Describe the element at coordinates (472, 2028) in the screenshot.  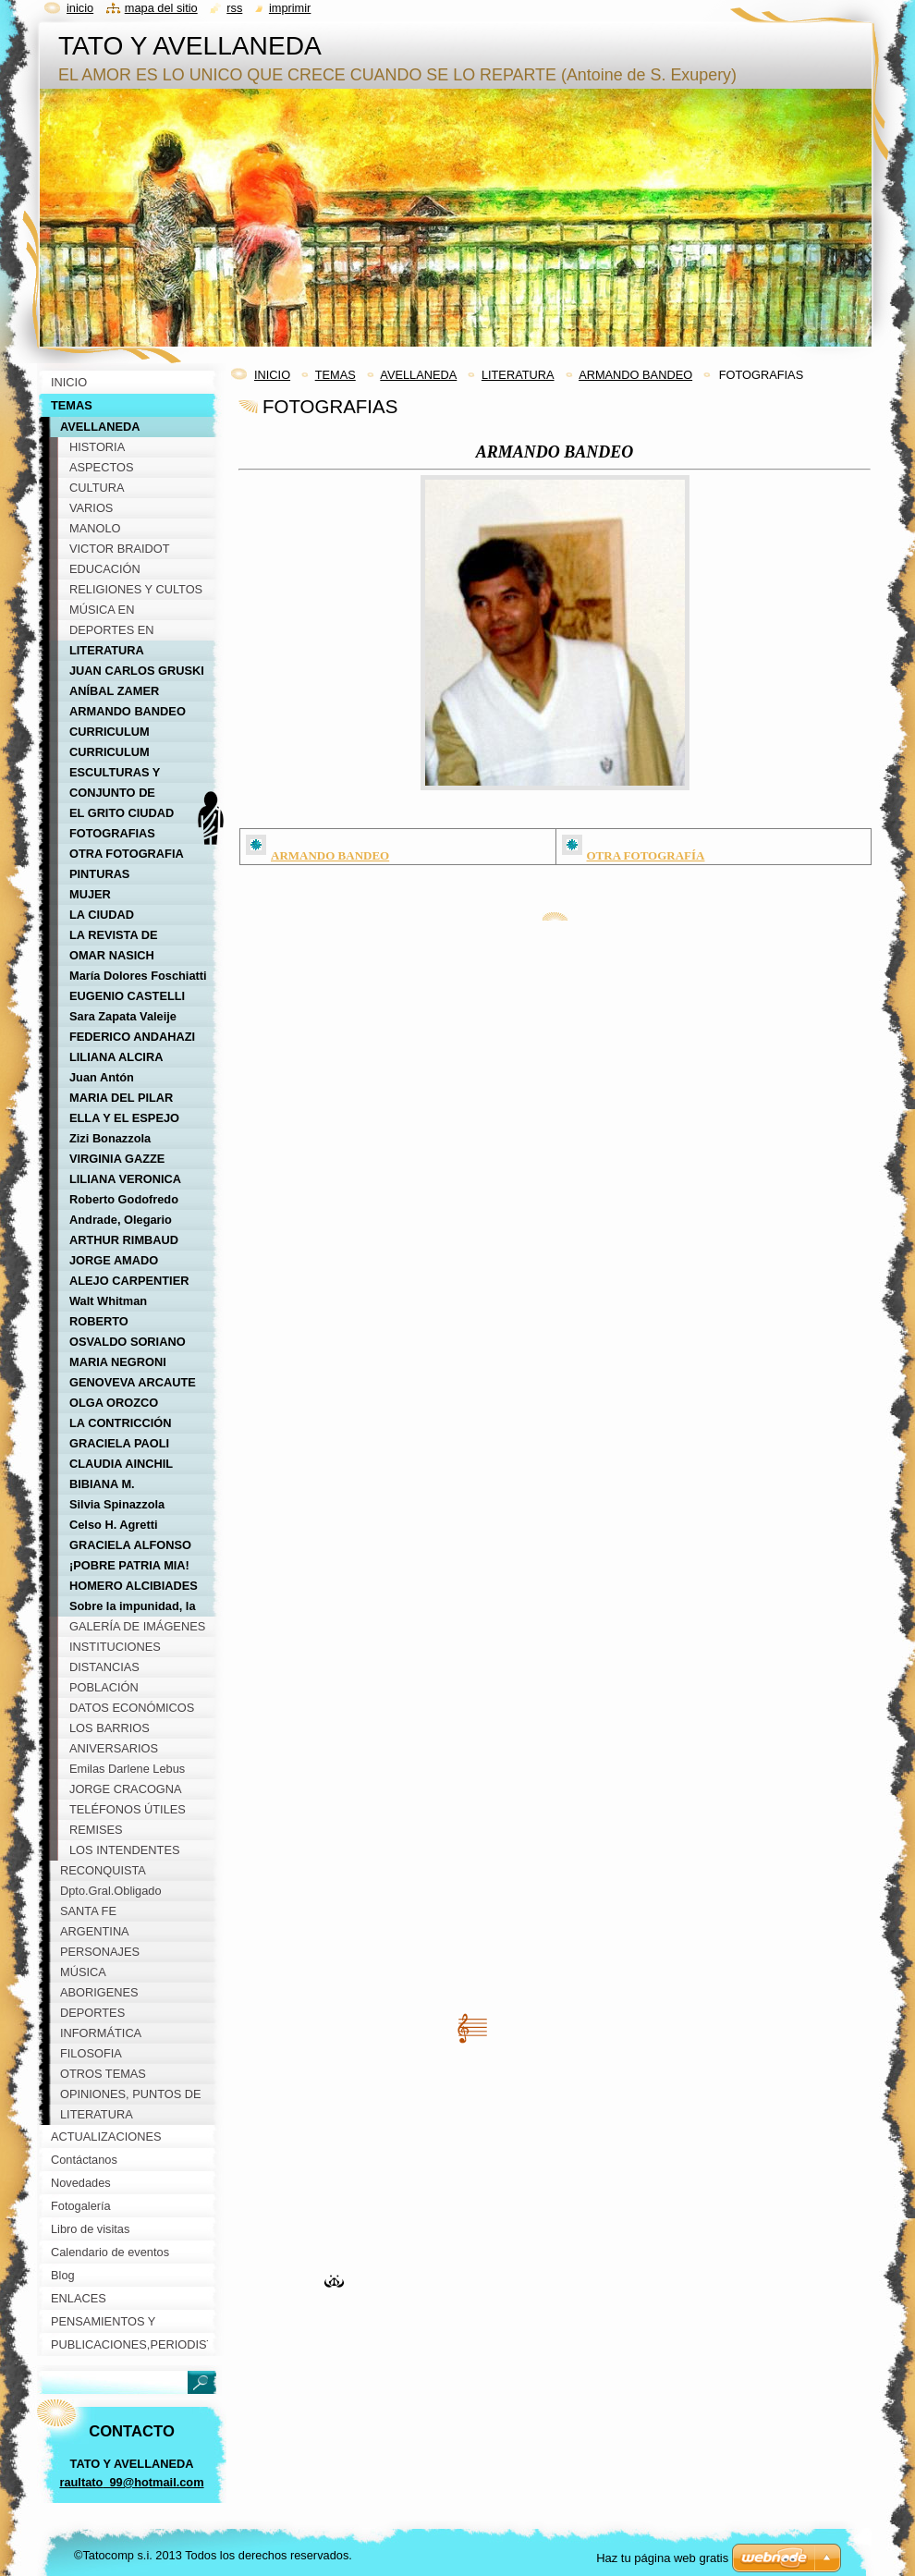
I see `view sheet music or musical scores` at that location.